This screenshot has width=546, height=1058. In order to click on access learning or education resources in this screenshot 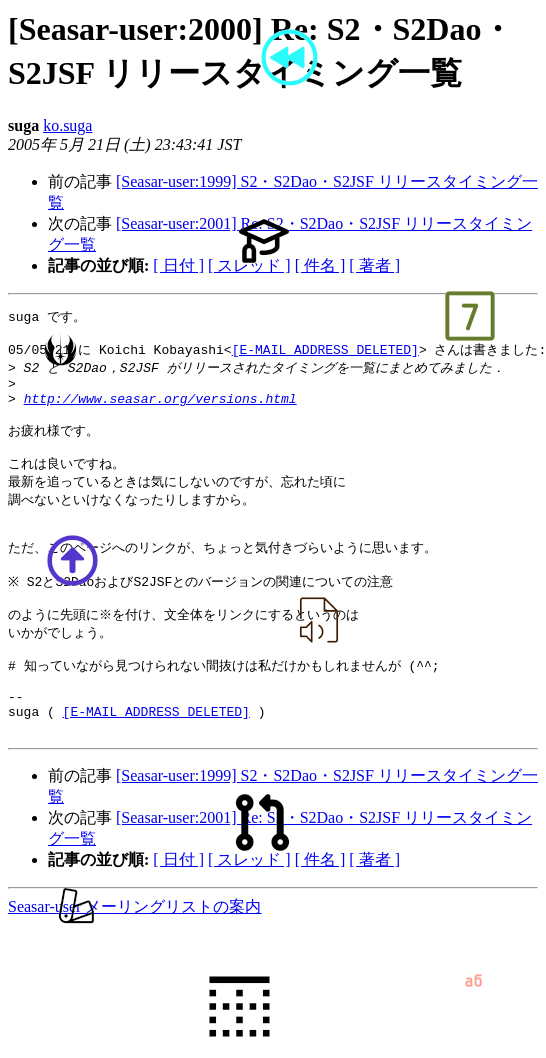, I will do `click(264, 241)`.